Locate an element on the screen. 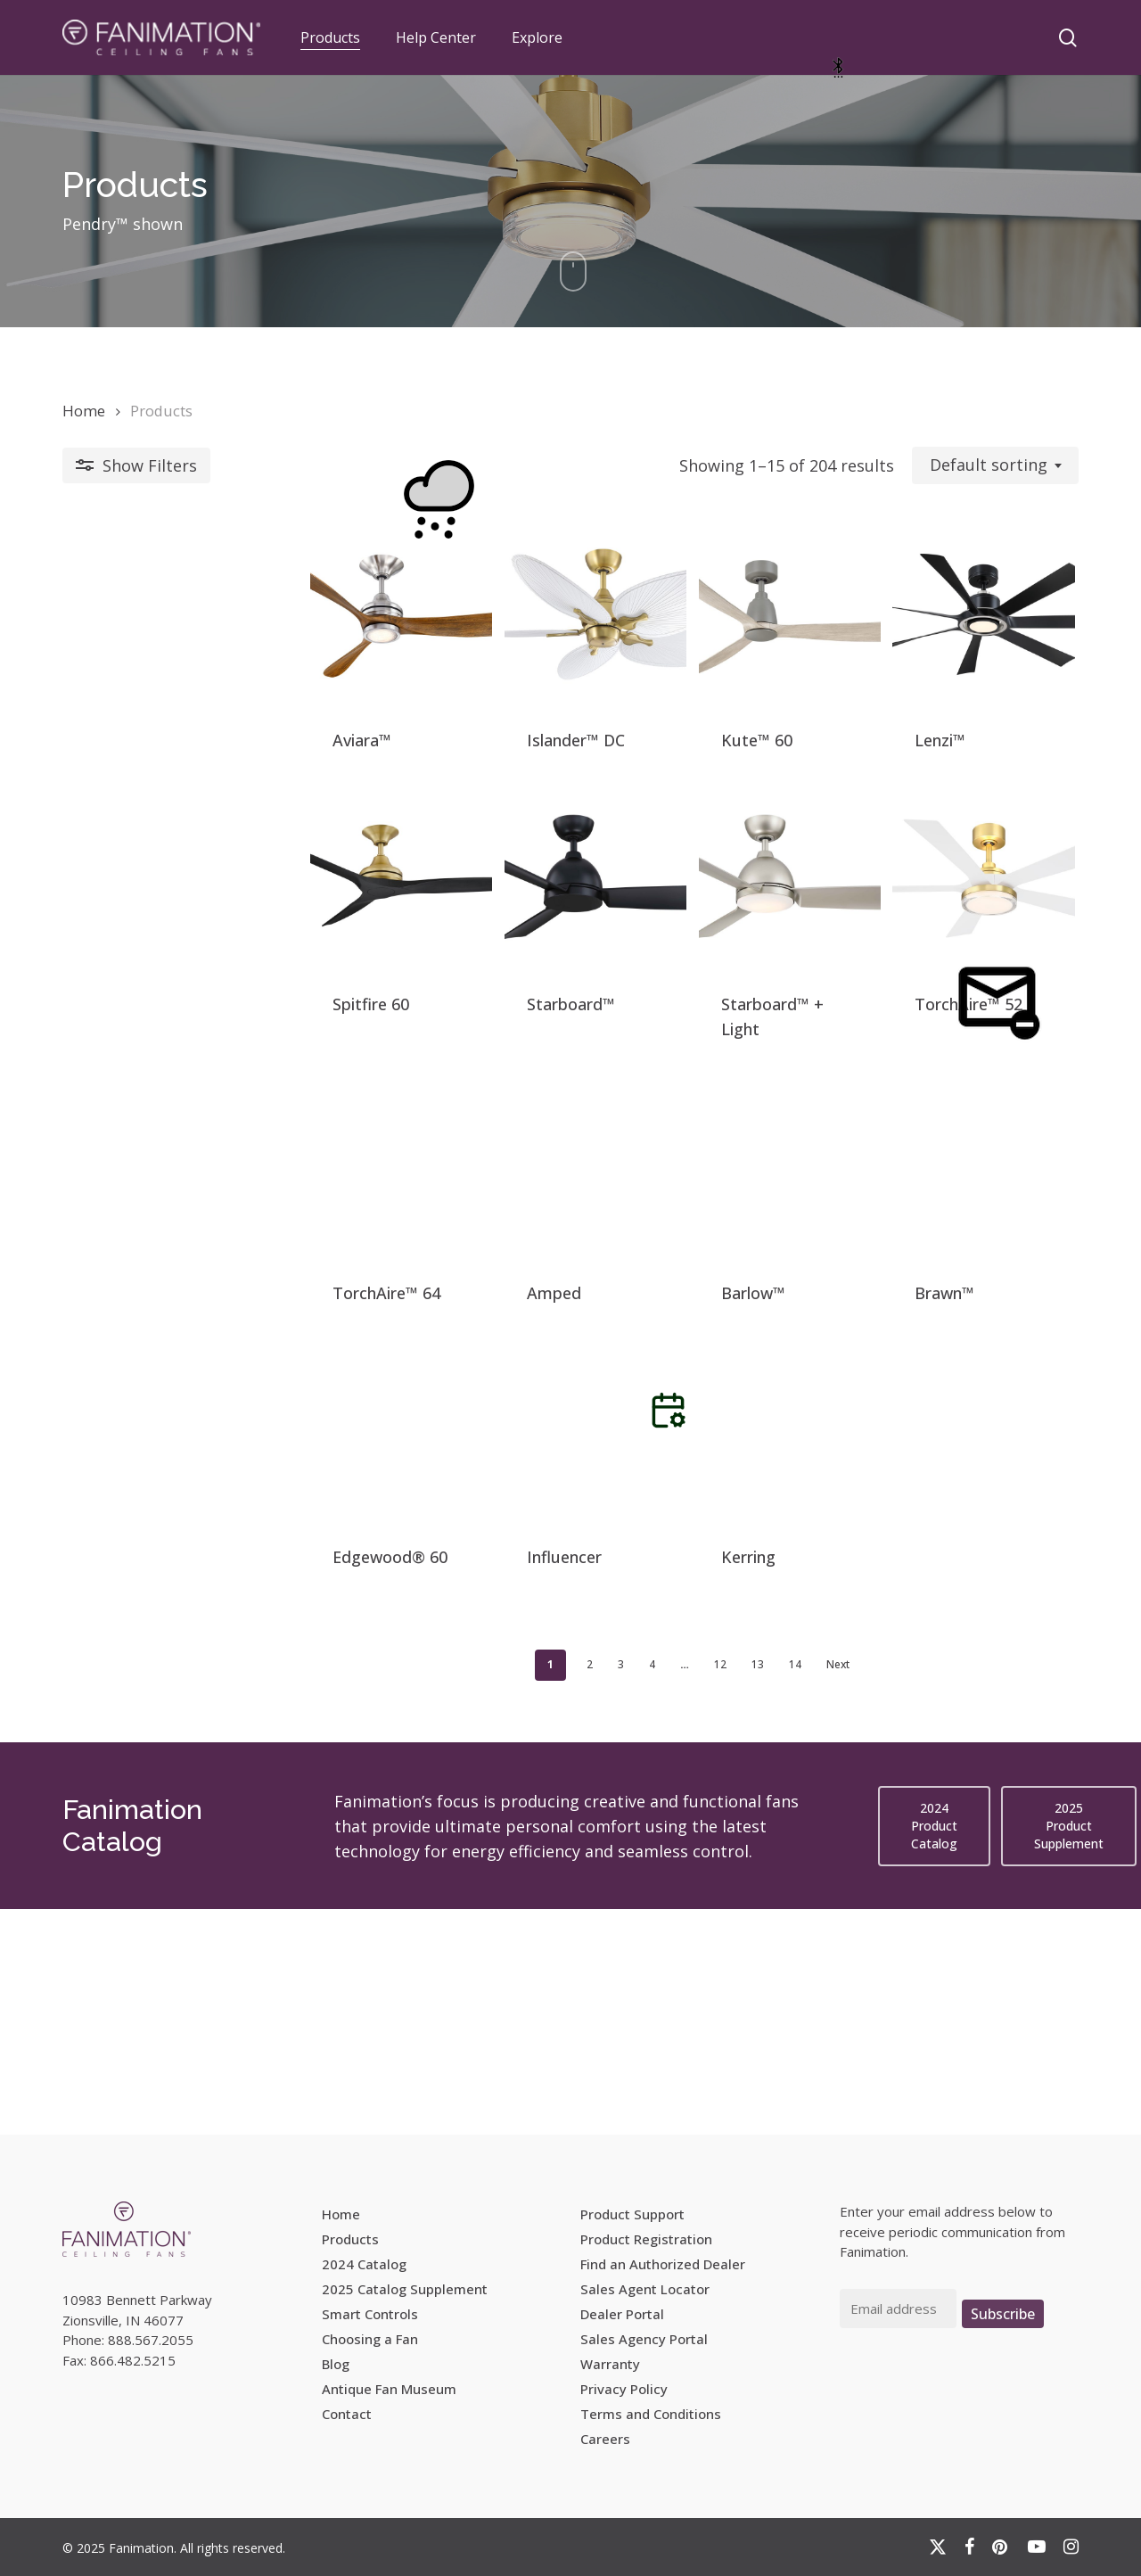 The height and width of the screenshot is (2576, 1141). unsubscribe from a mailing list is located at coordinates (997, 1005).